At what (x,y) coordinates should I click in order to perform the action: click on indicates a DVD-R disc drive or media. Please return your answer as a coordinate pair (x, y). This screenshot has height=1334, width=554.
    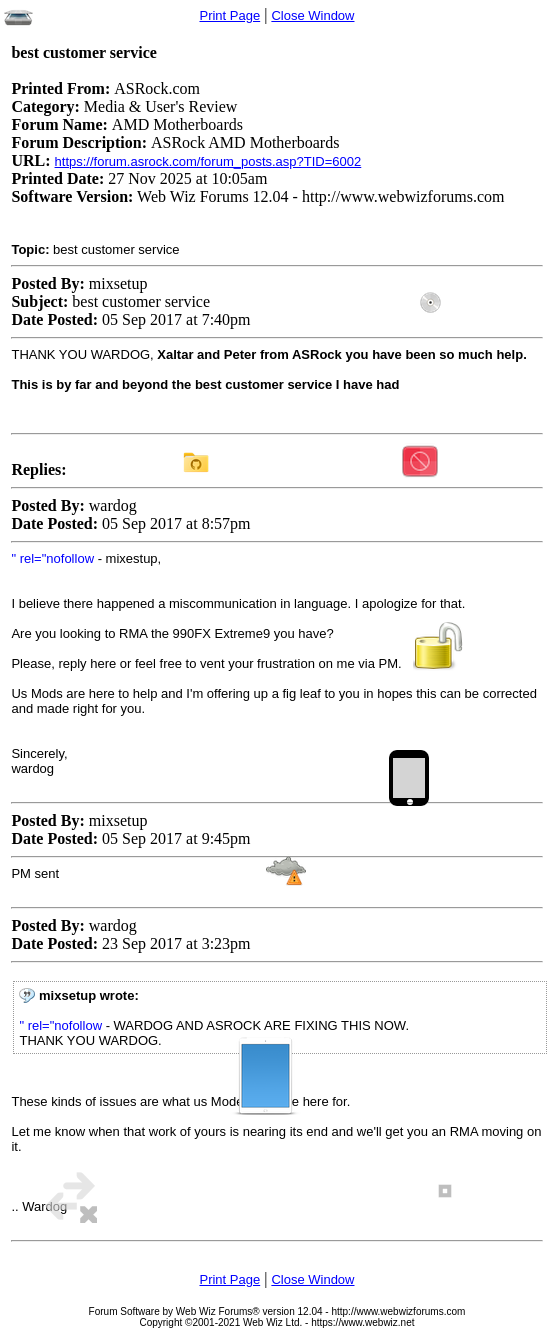
    Looking at the image, I should click on (430, 302).